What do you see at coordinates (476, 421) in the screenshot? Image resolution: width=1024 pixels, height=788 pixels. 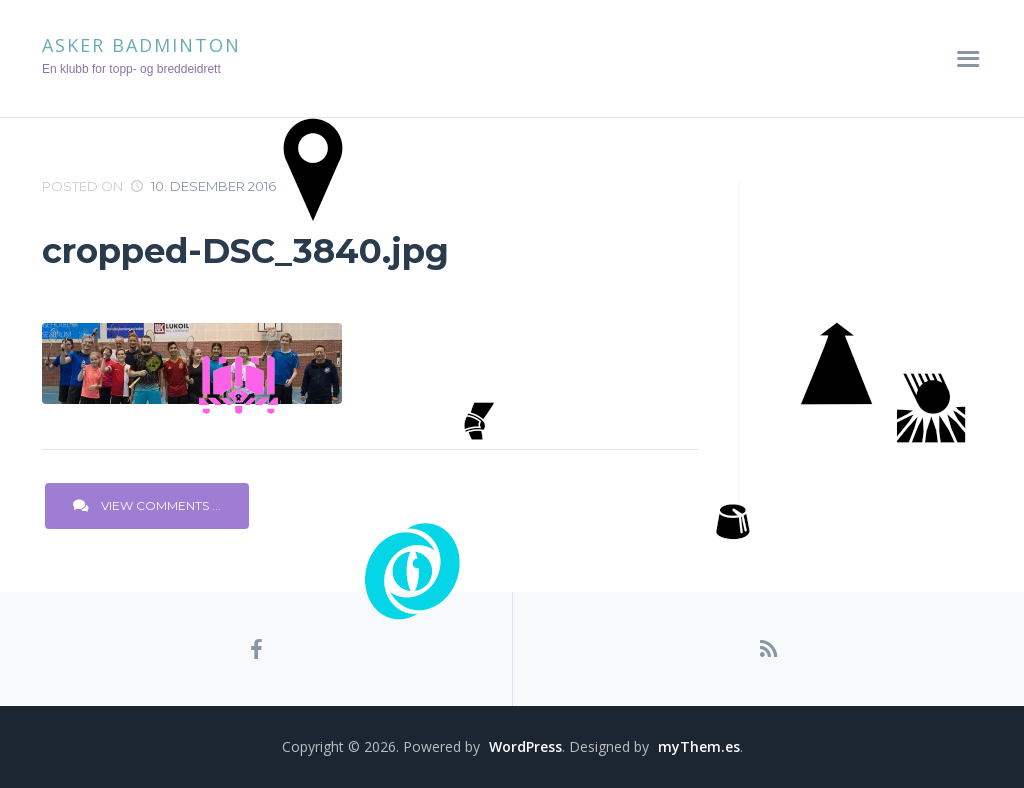 I see `select elbow pad equipment for your character` at bounding box center [476, 421].